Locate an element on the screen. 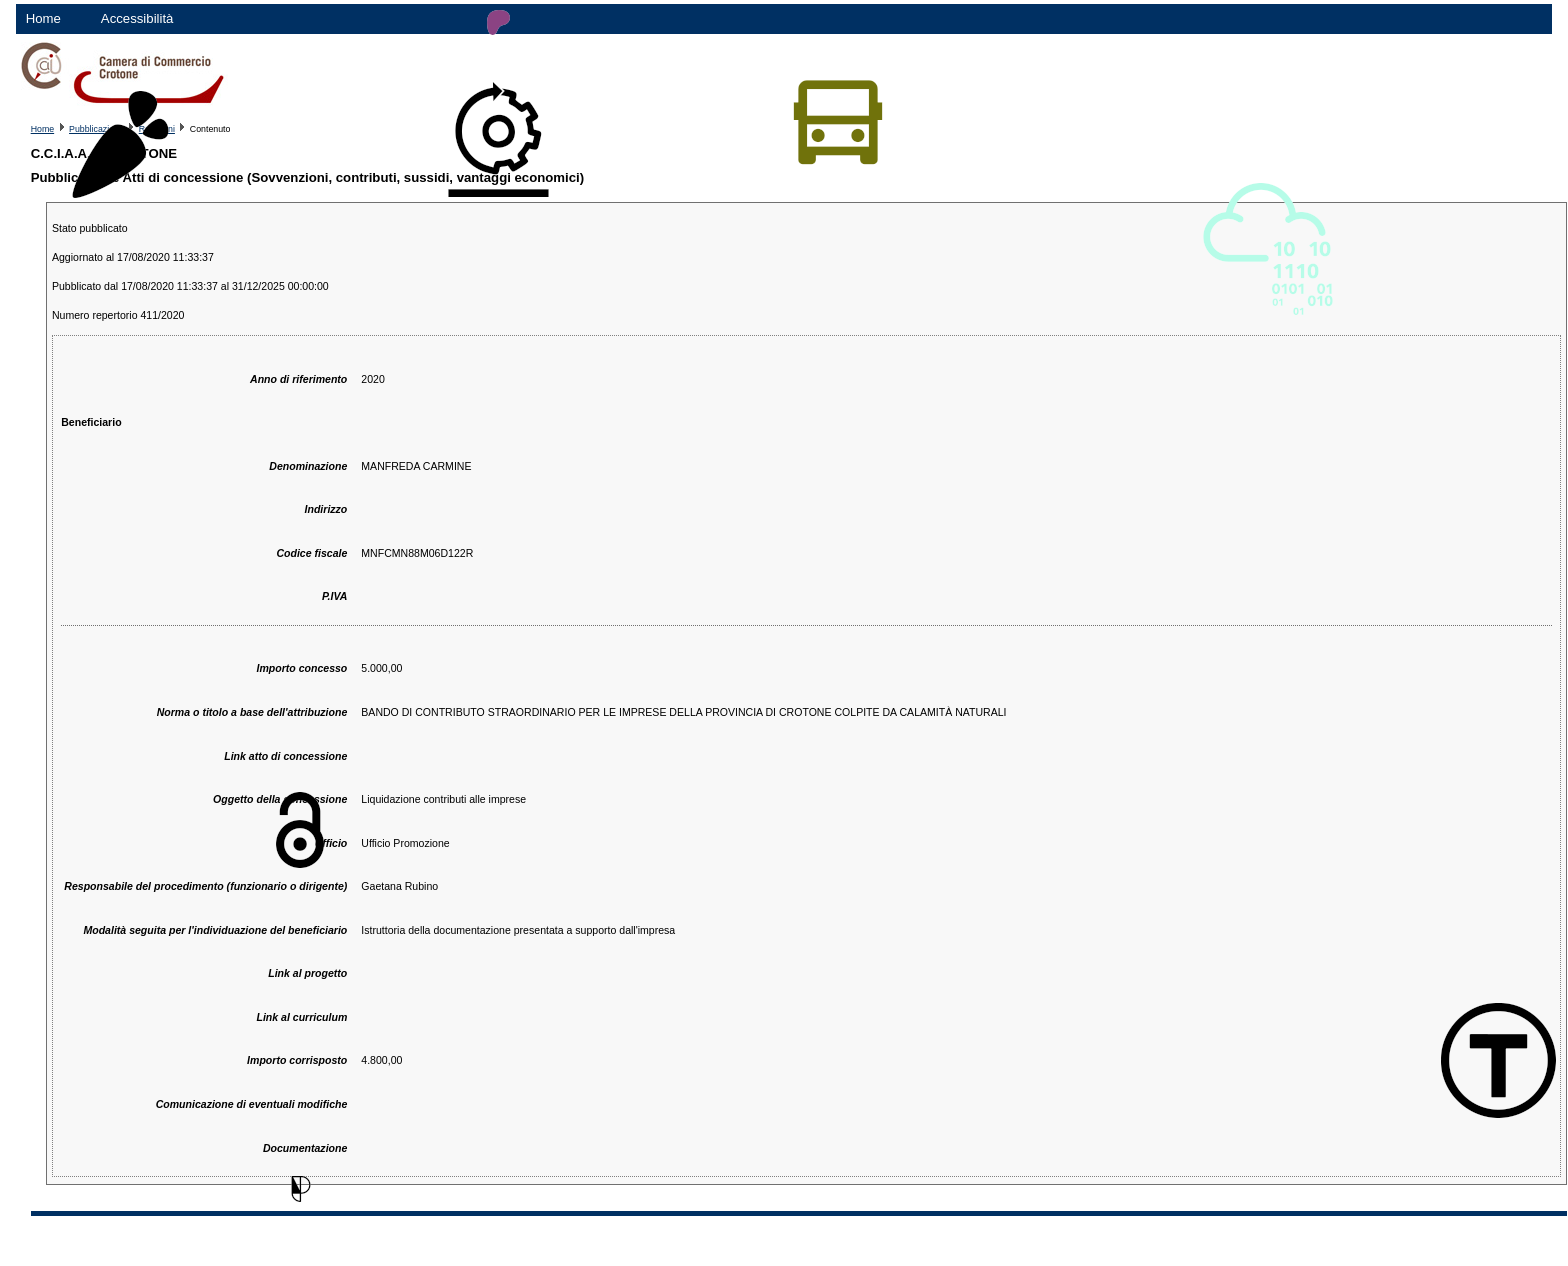 The image size is (1568, 1266). open the Instacart app is located at coordinates (120, 144).